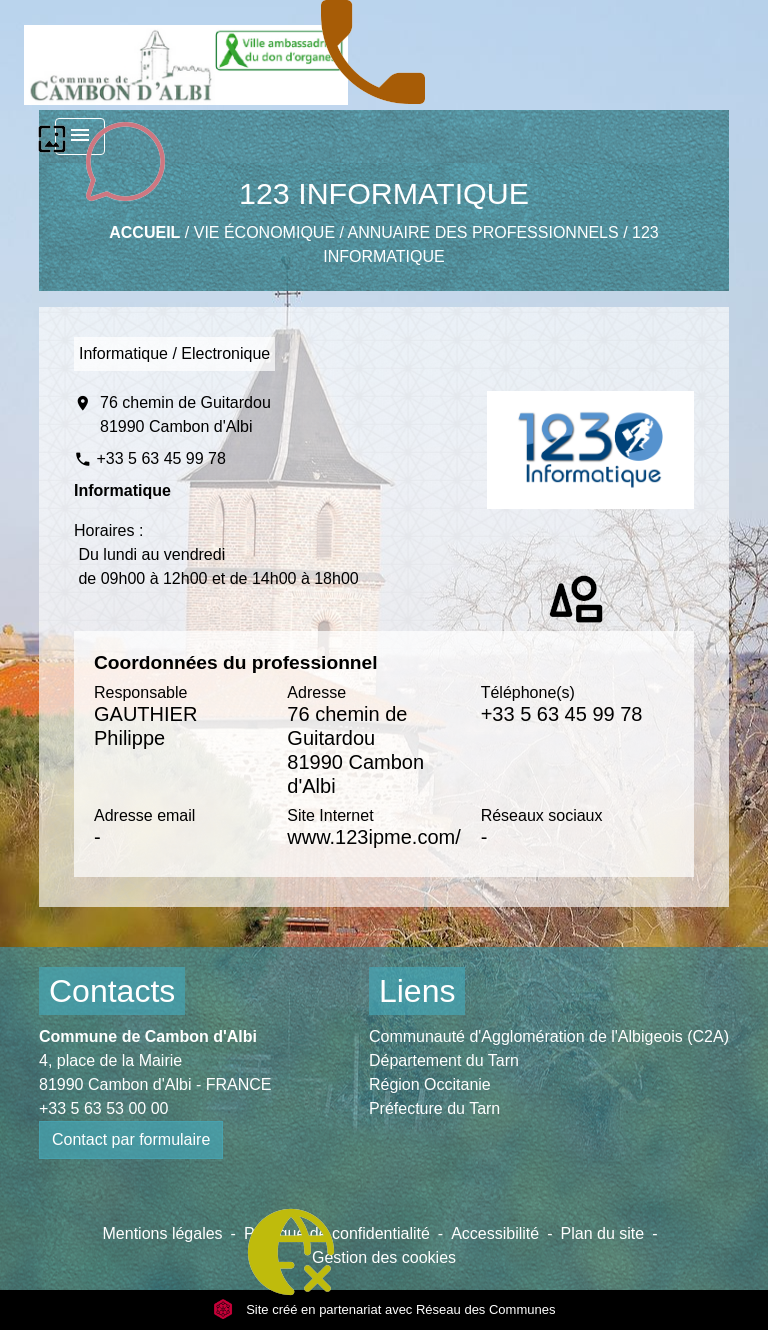  Describe the element at coordinates (125, 161) in the screenshot. I see `open a chat or messaging feature` at that location.